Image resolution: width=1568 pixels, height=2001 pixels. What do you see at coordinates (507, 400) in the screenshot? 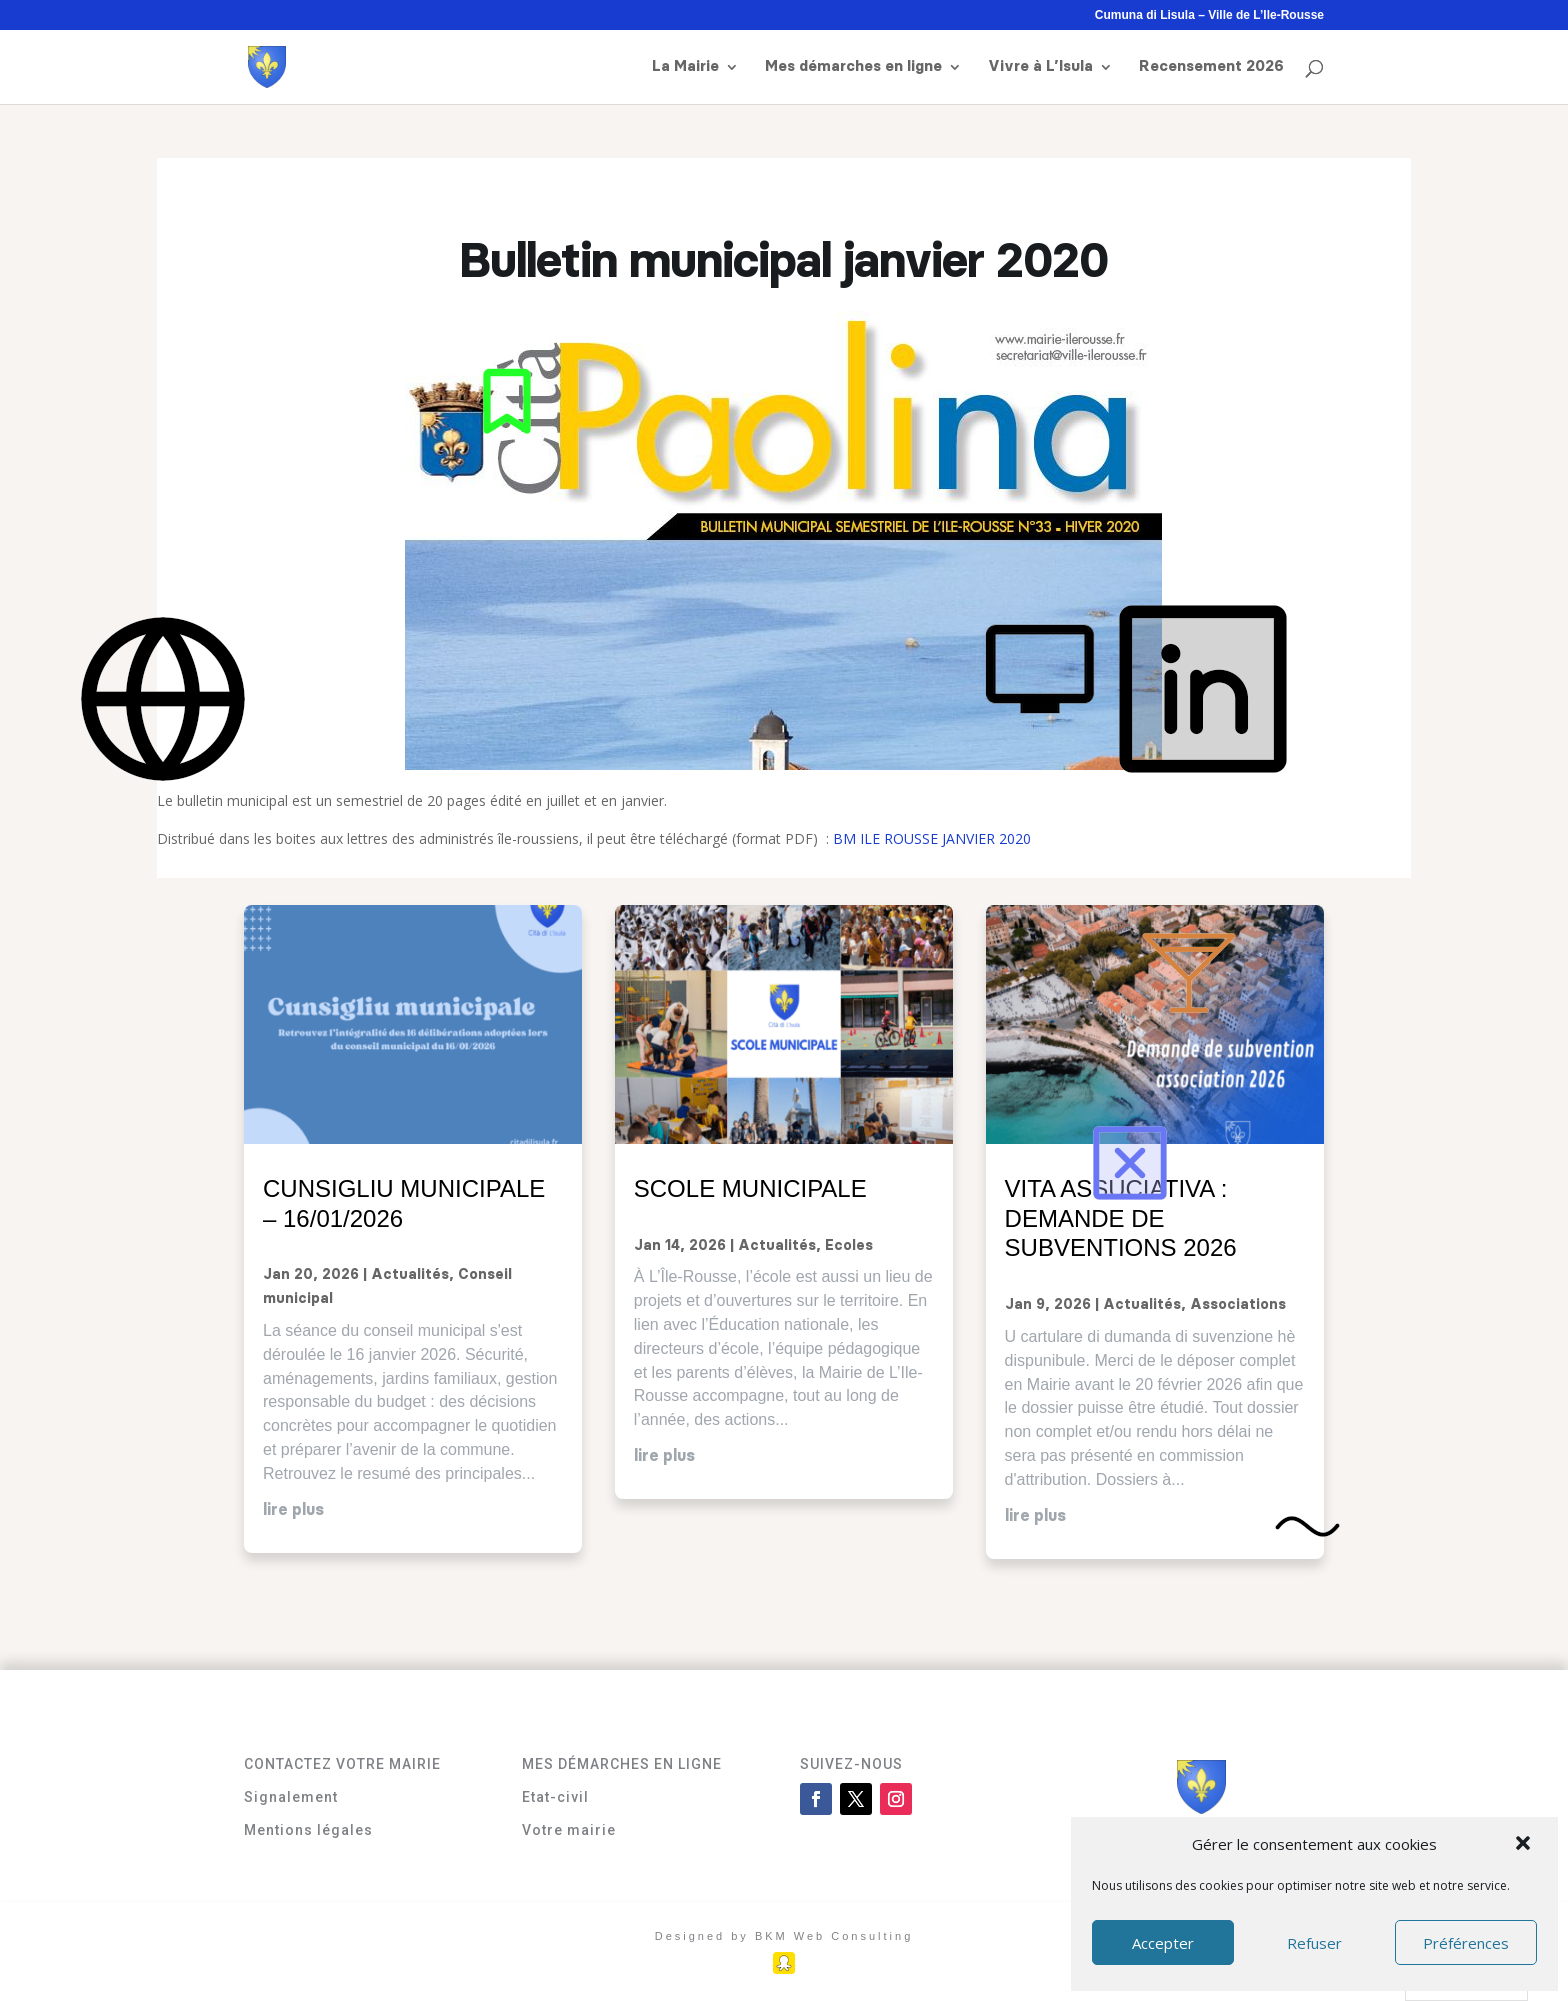
I see `bookmark this item` at bounding box center [507, 400].